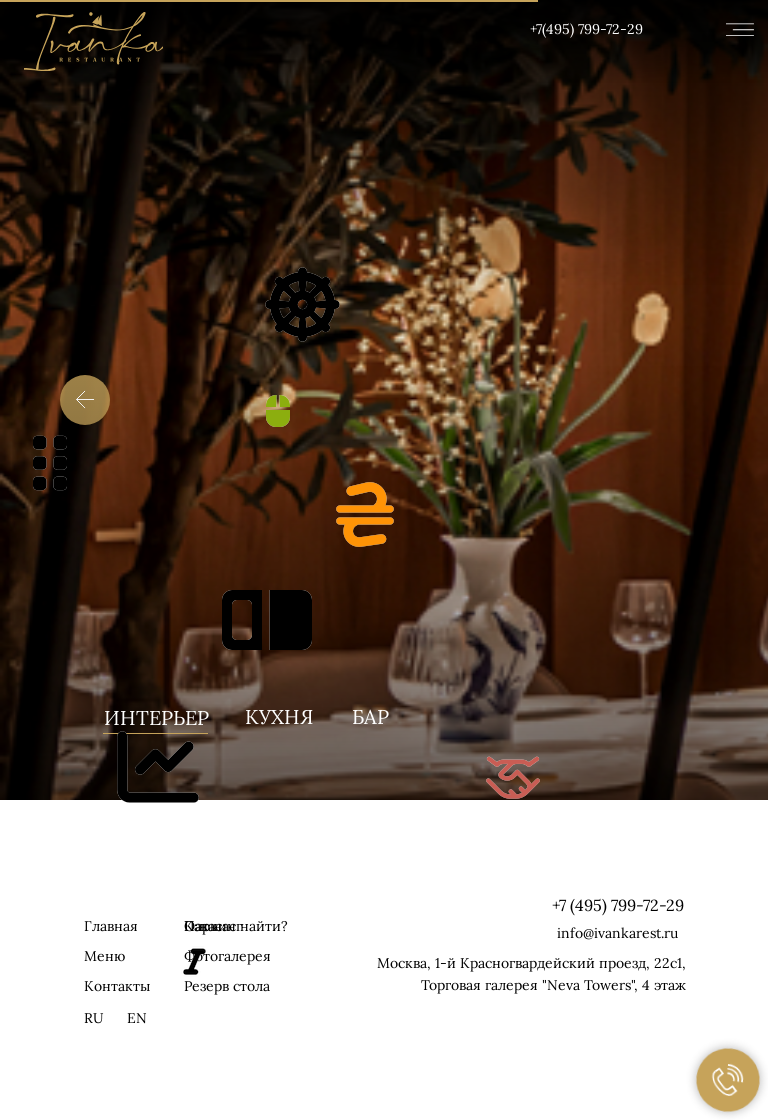  Describe the element at coordinates (365, 515) in the screenshot. I see `indicates Ukrainian hryvnia currency` at that location.